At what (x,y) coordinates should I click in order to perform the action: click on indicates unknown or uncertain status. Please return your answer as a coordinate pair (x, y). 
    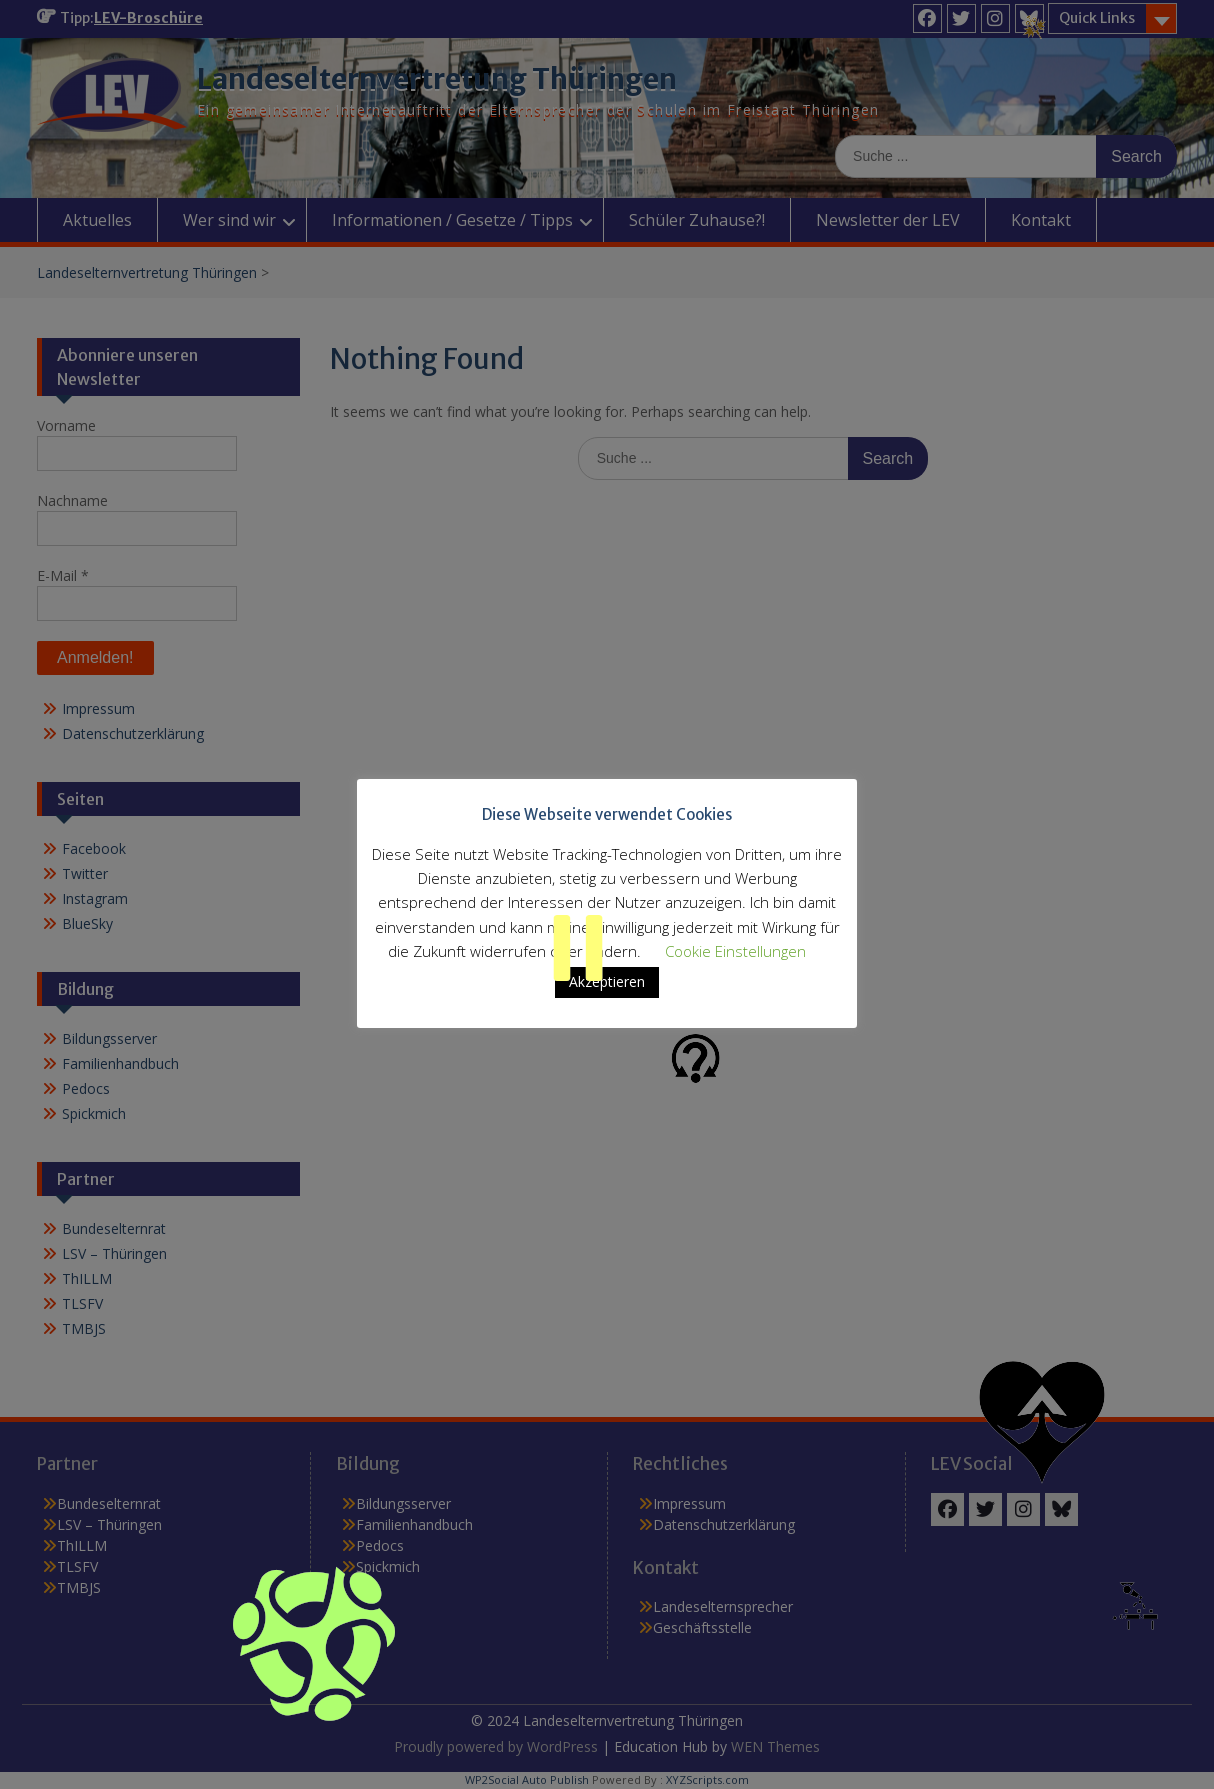
    Looking at the image, I should click on (695, 1058).